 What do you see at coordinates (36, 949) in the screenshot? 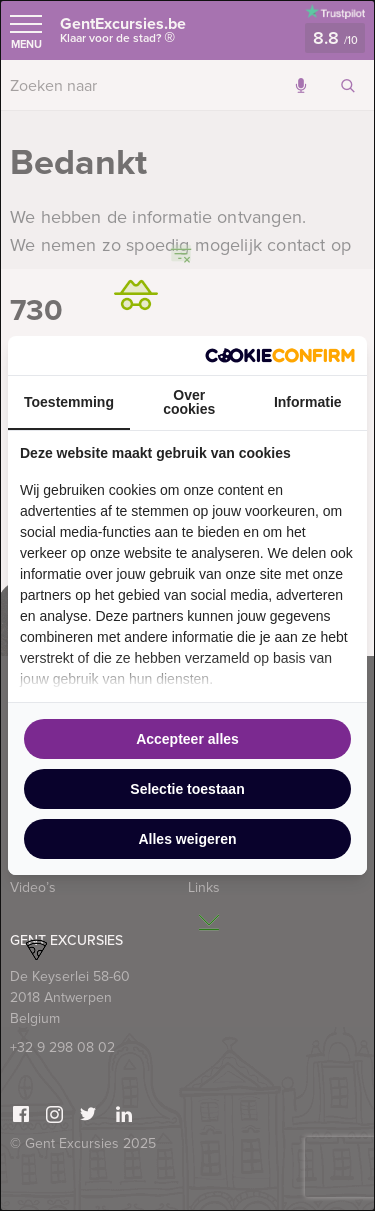
I see `browse food delivery options` at bounding box center [36, 949].